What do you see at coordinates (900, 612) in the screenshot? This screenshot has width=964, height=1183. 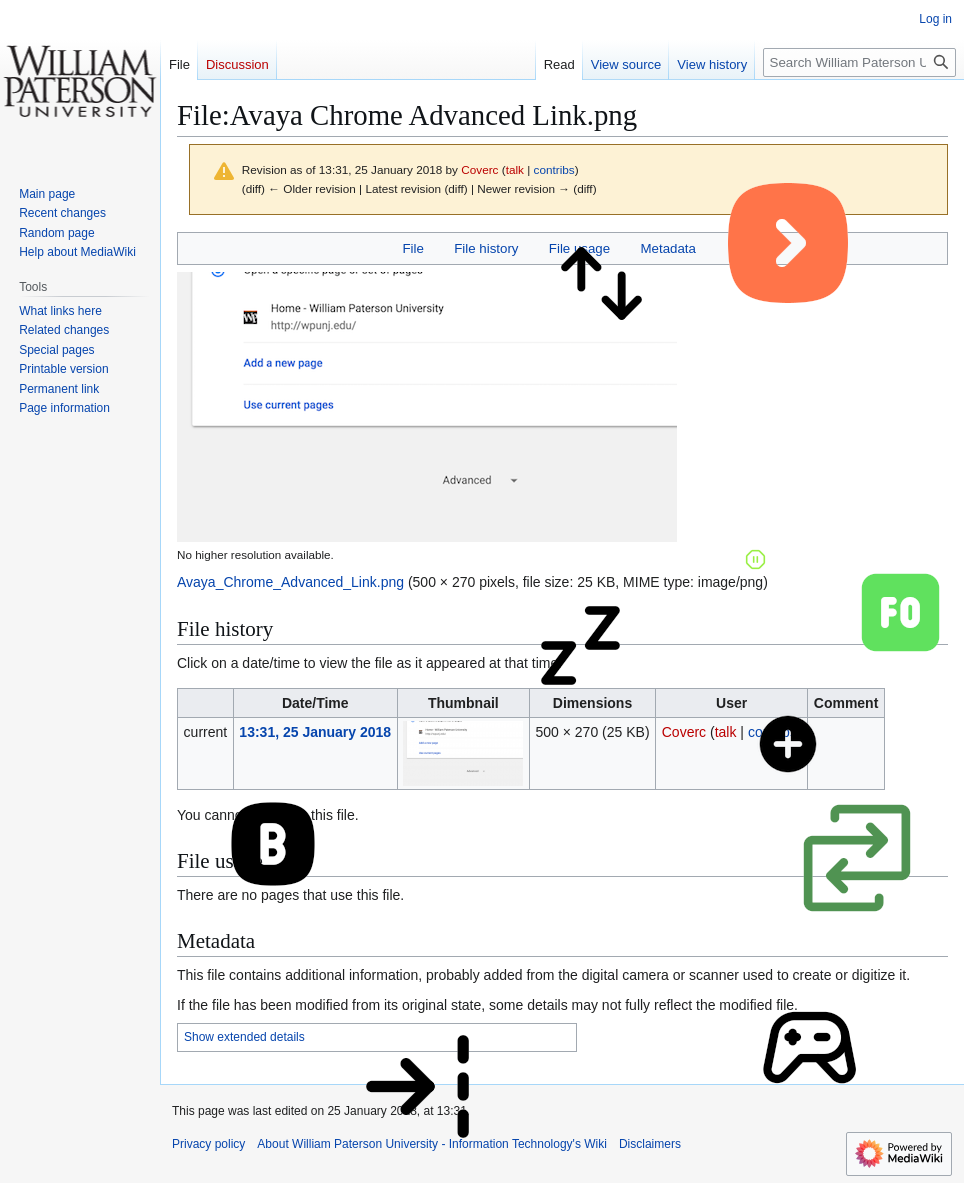 I see `select F0 keyboard shortcut or function key` at bounding box center [900, 612].